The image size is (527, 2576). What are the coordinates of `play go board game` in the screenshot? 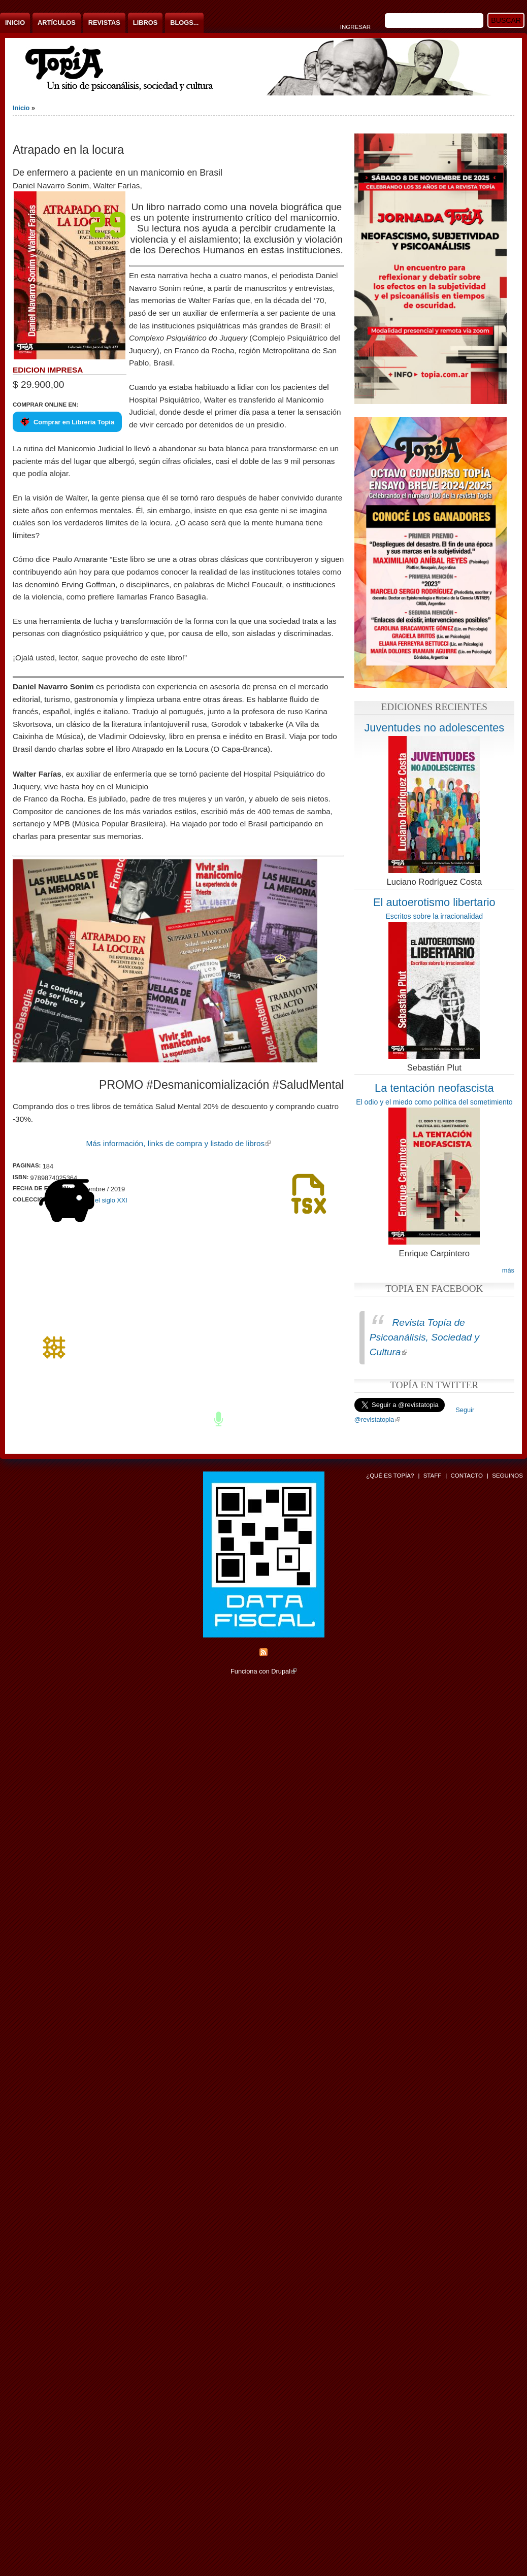 It's located at (54, 1347).